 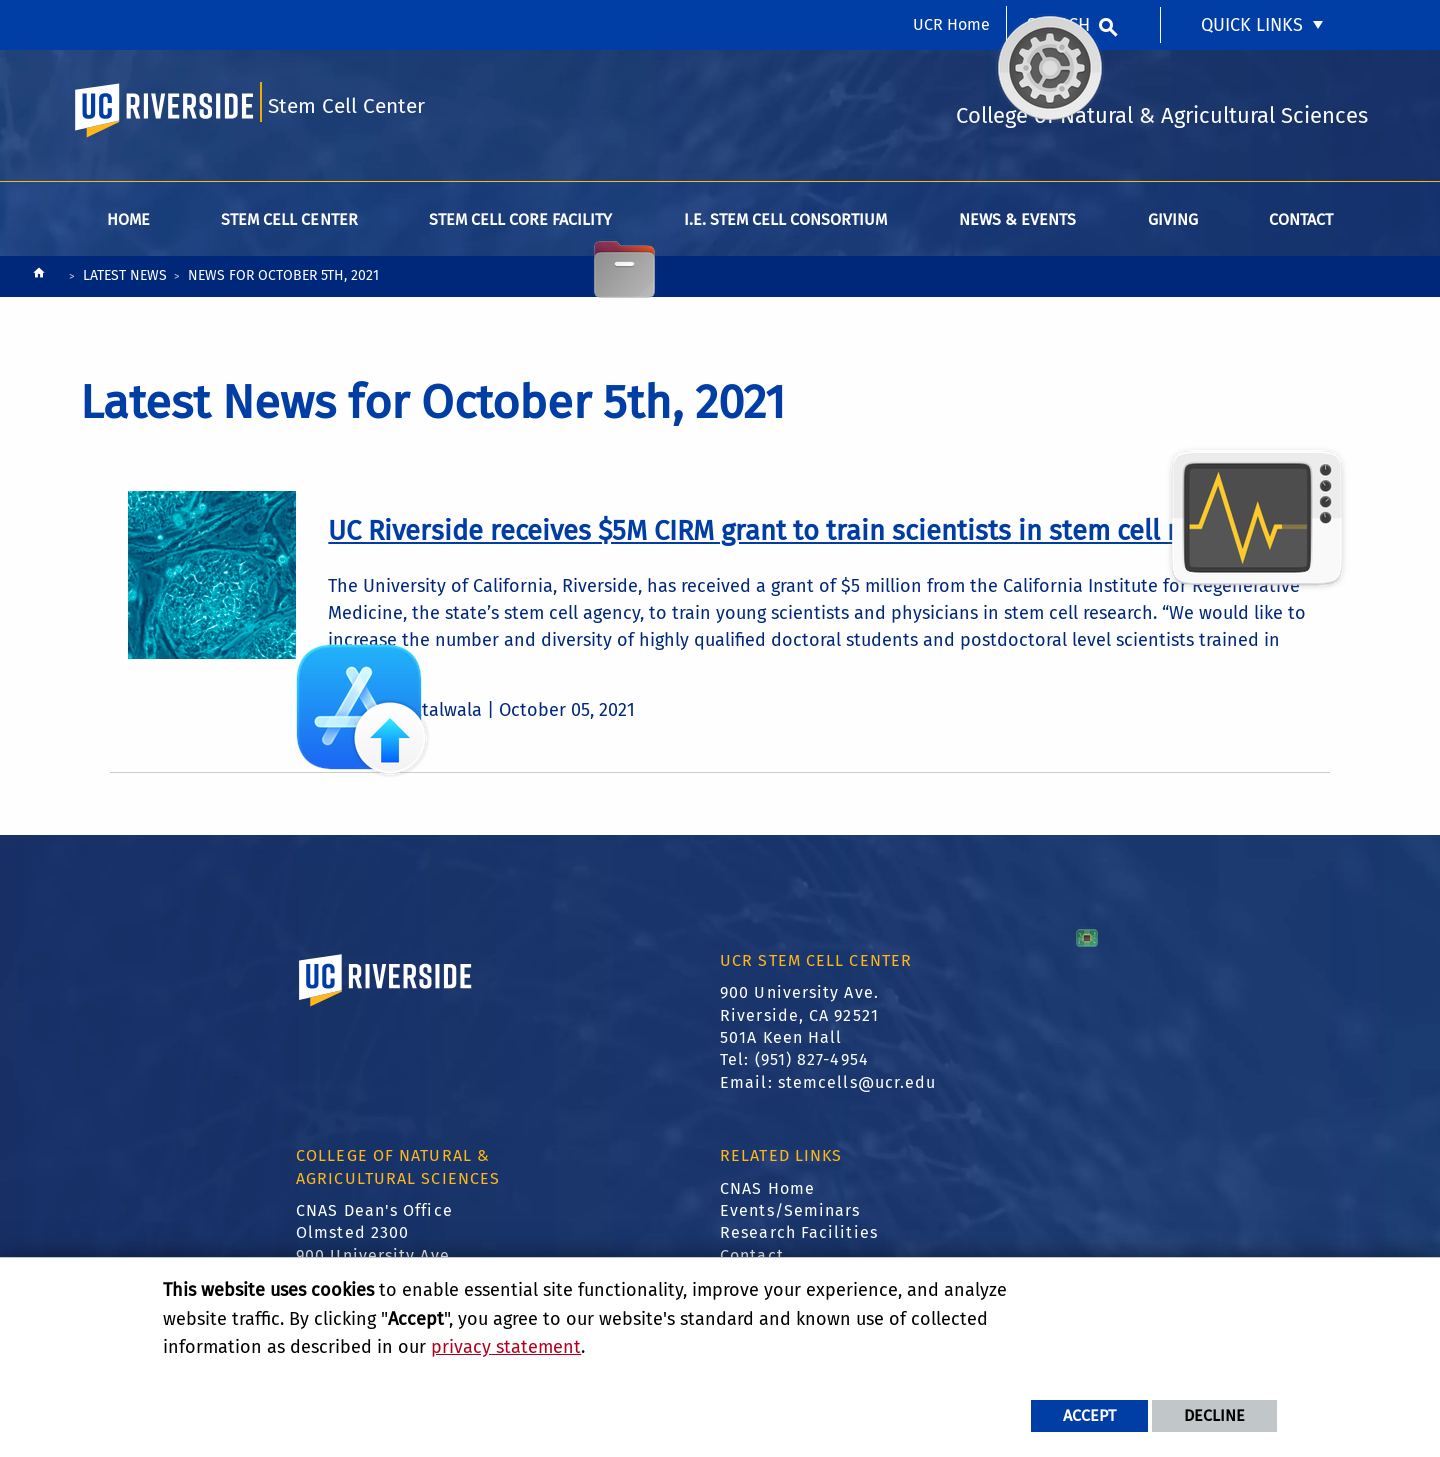 What do you see at coordinates (1257, 518) in the screenshot?
I see `open system monitor application` at bounding box center [1257, 518].